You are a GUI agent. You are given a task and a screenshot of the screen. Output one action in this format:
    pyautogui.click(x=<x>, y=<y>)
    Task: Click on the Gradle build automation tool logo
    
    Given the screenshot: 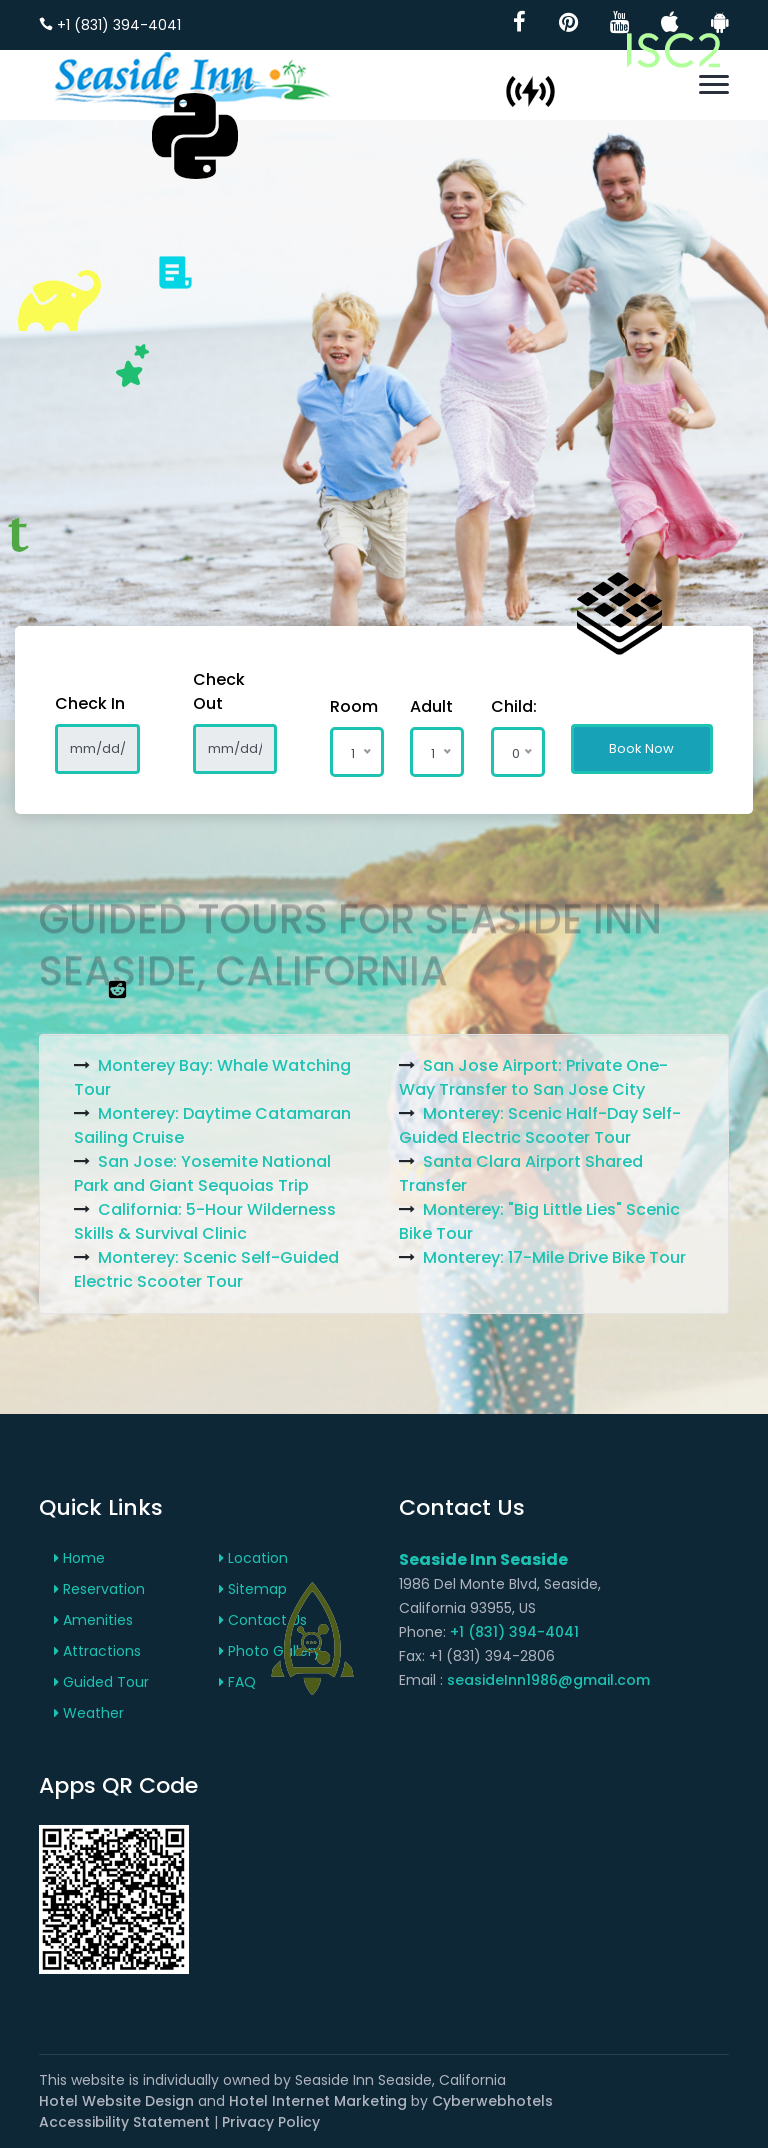 What is the action you would take?
    pyautogui.click(x=59, y=300)
    